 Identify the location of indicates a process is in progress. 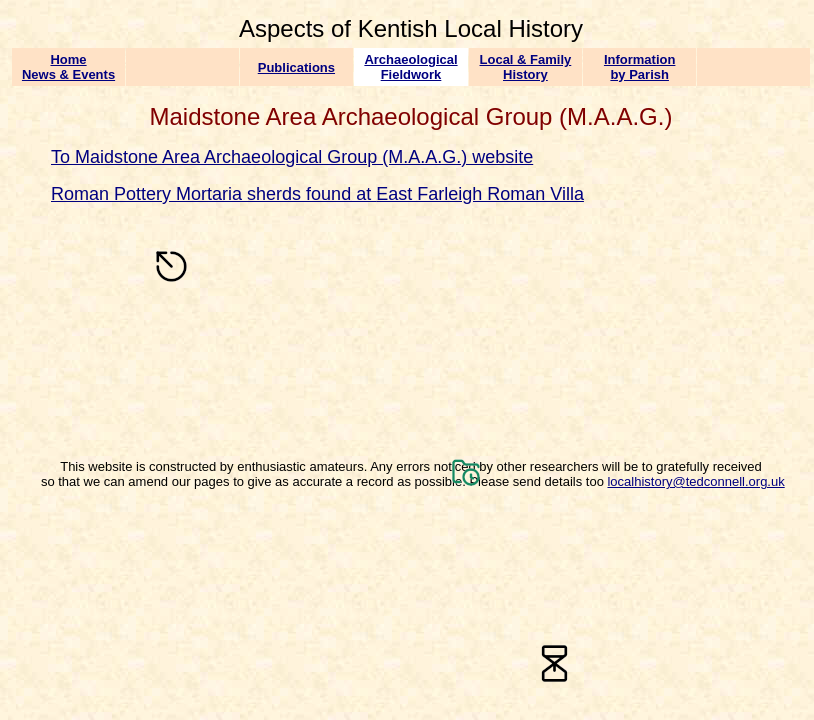
(554, 663).